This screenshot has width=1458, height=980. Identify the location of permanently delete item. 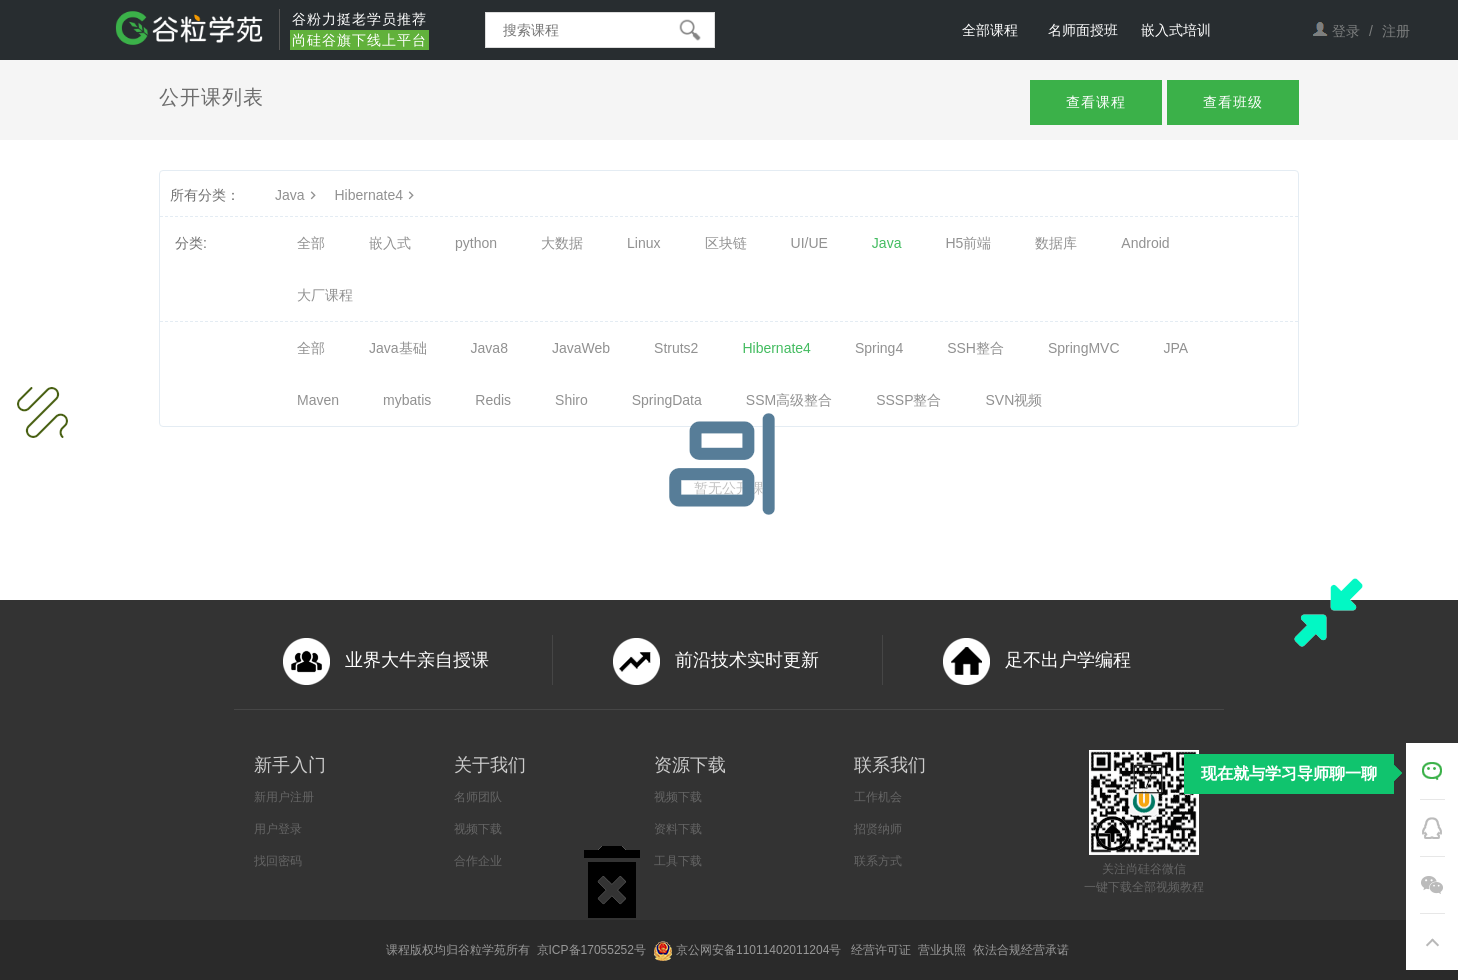
(612, 882).